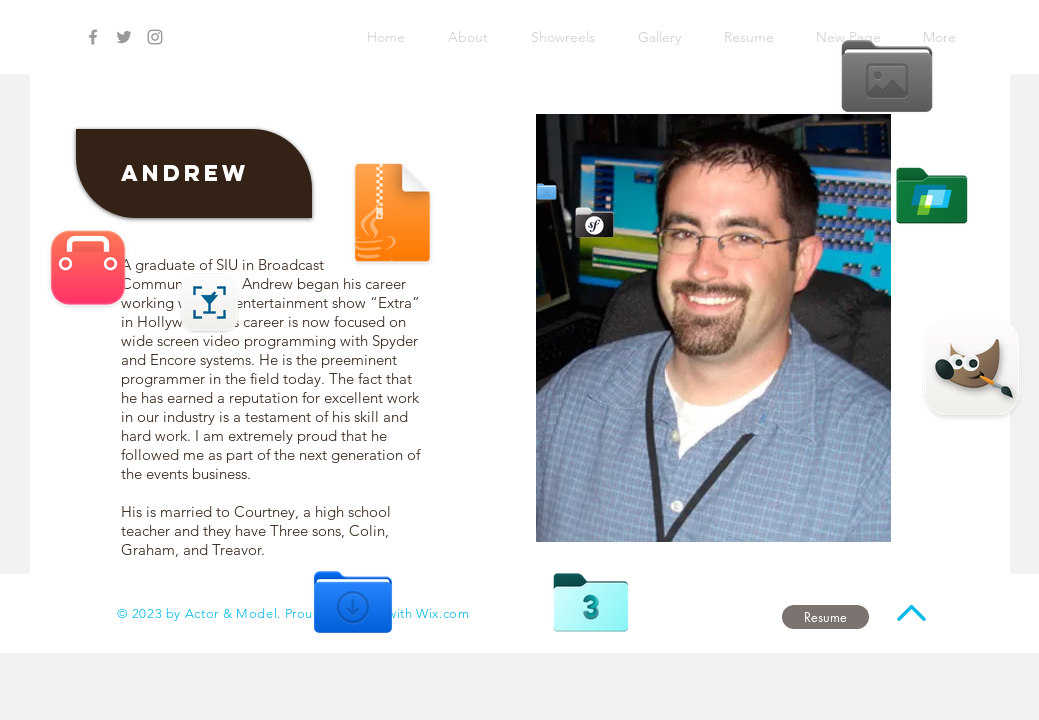 The height and width of the screenshot is (720, 1039). I want to click on open your images folder, so click(887, 76).